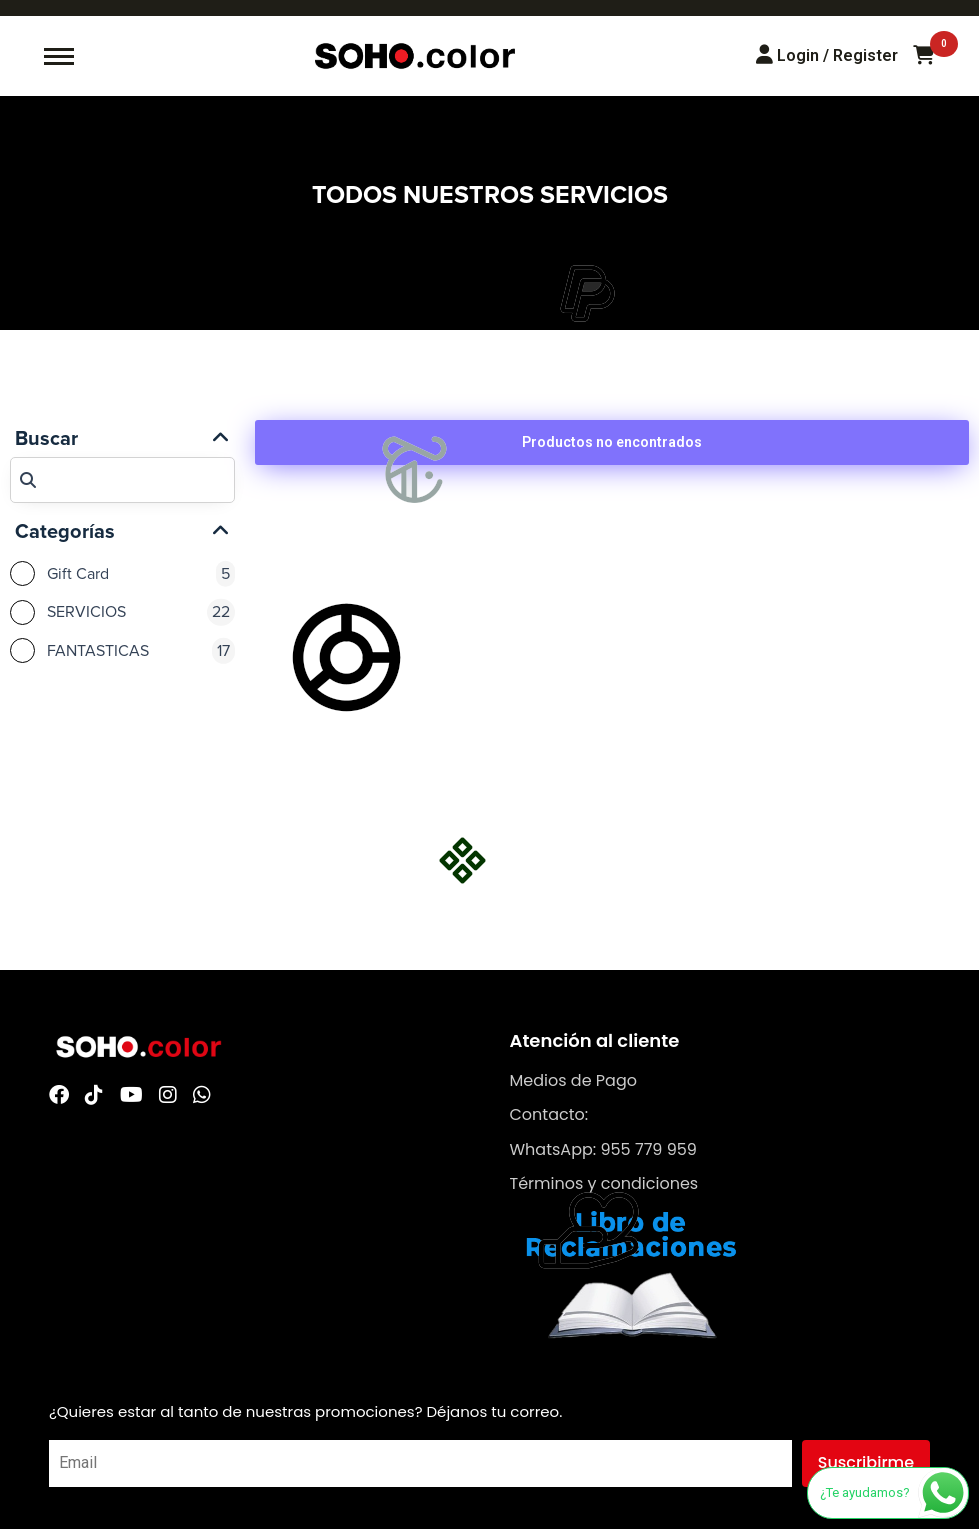 Image resolution: width=979 pixels, height=1529 pixels. What do you see at coordinates (346, 657) in the screenshot?
I see `view analytics or statistics breakdown` at bounding box center [346, 657].